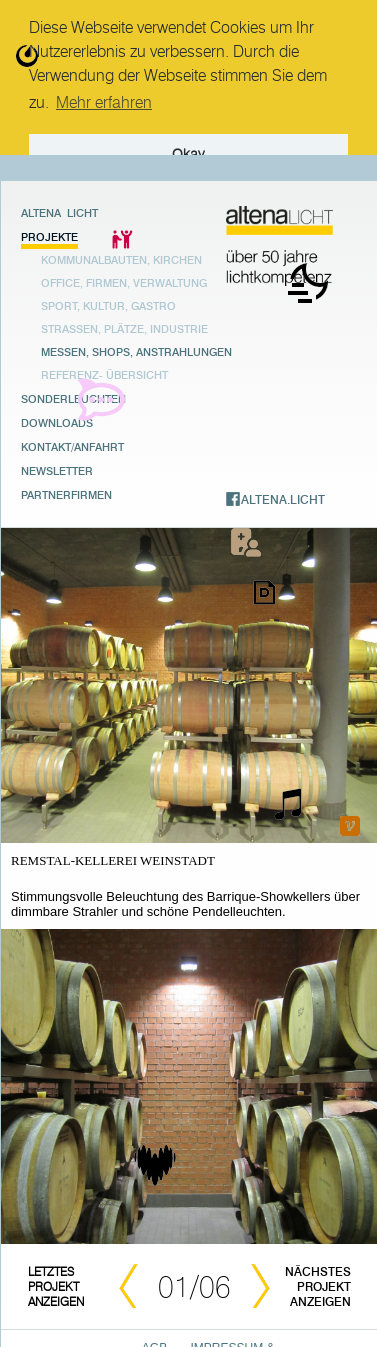 The image size is (377, 1347). What do you see at coordinates (27, 56) in the screenshot?
I see `open Mattermost messaging app` at bounding box center [27, 56].